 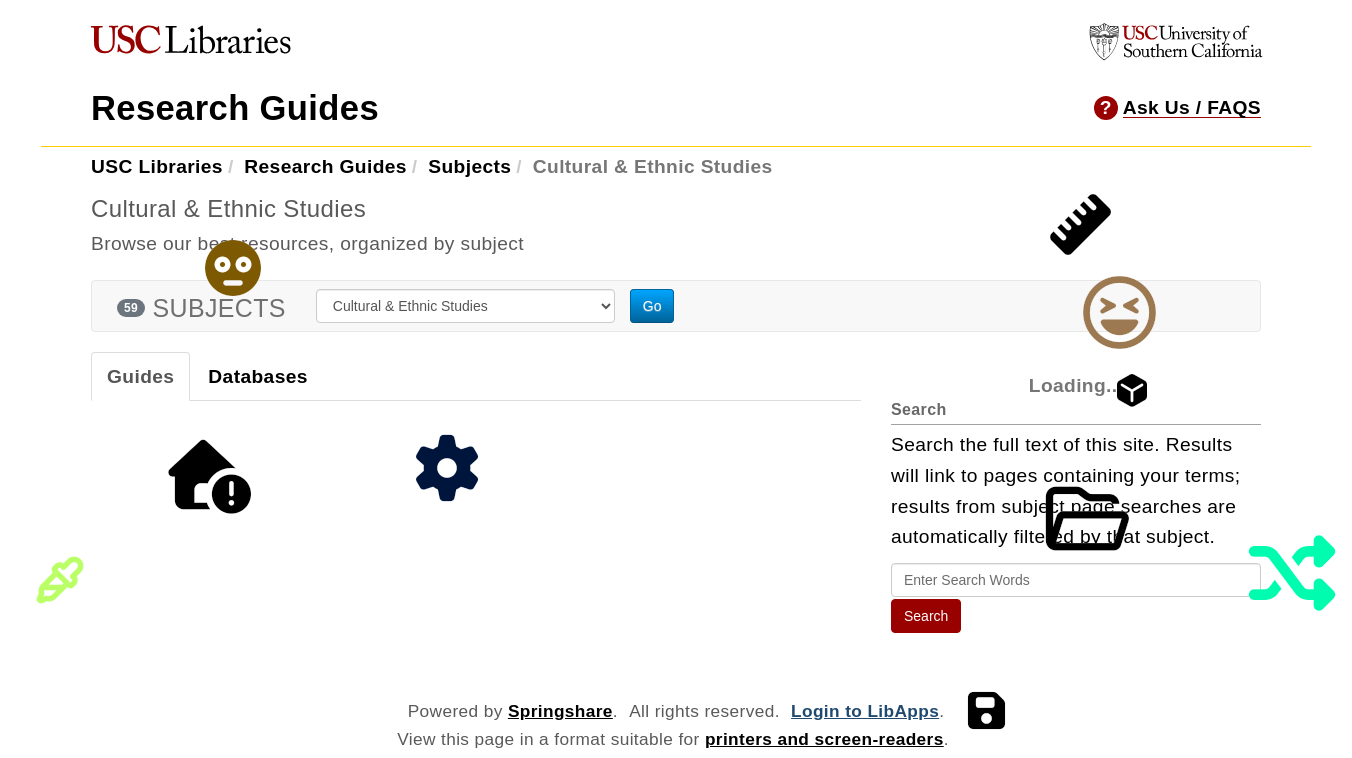 I want to click on home alert or warning notification, so click(x=207, y=474).